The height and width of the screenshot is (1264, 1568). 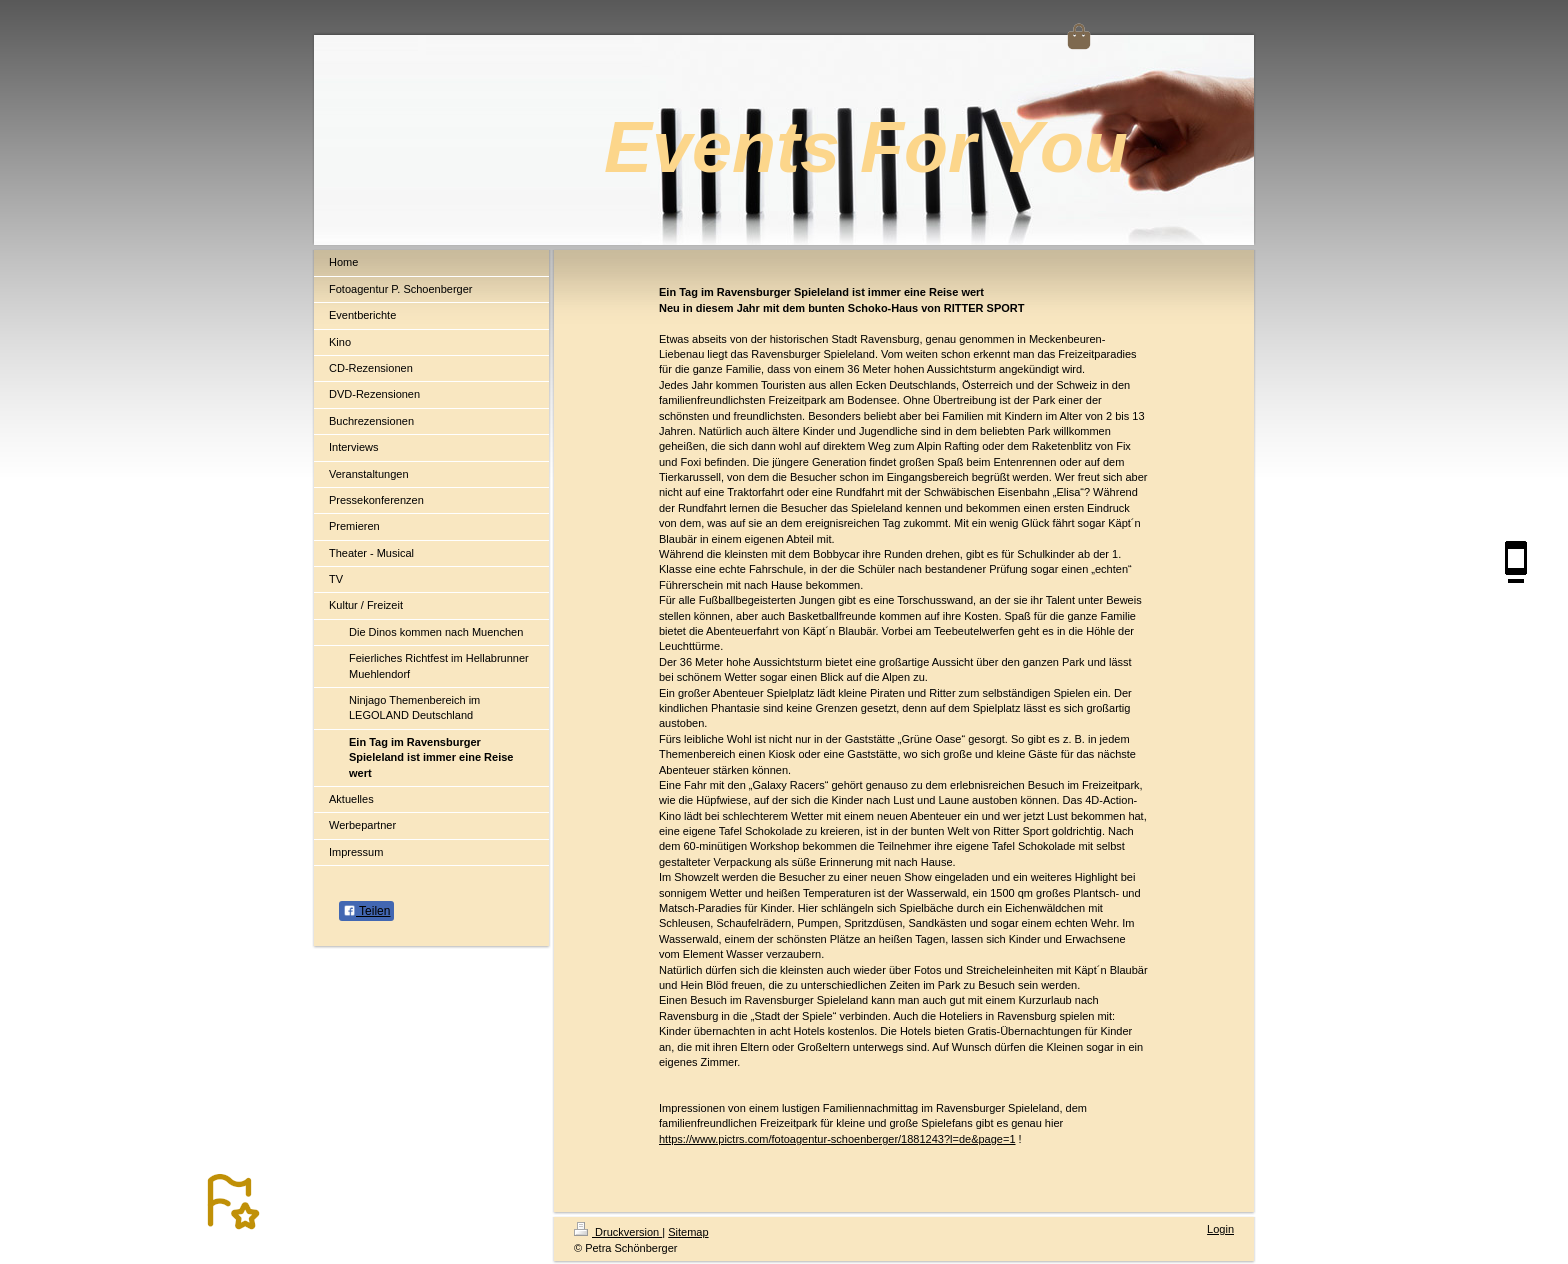 I want to click on view your shopping bag, so click(x=1079, y=38).